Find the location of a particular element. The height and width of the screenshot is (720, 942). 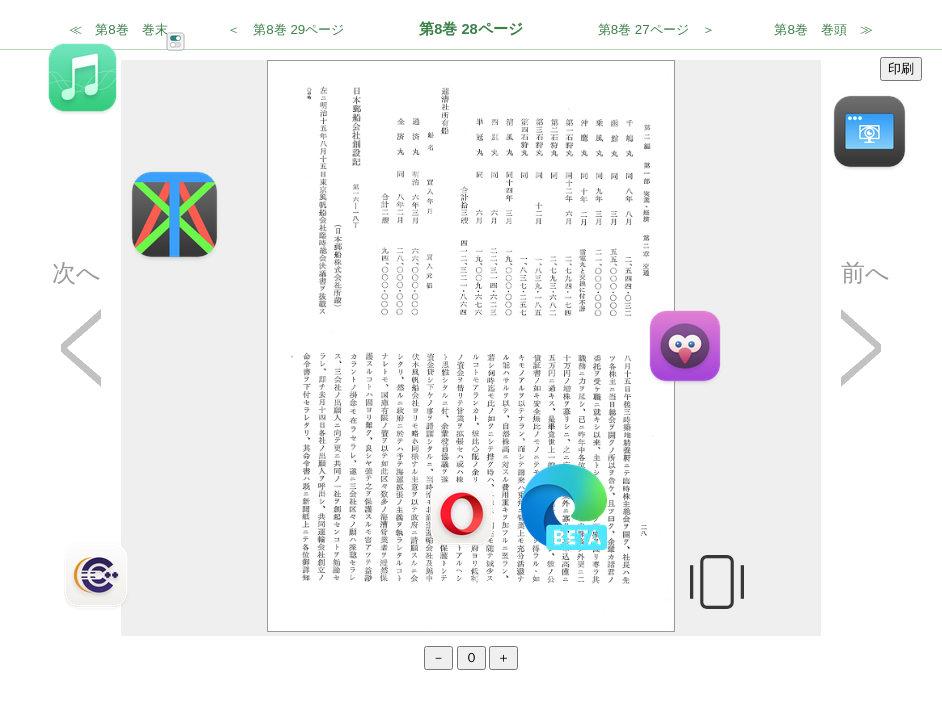

access multitasking or window management settings is located at coordinates (717, 582).